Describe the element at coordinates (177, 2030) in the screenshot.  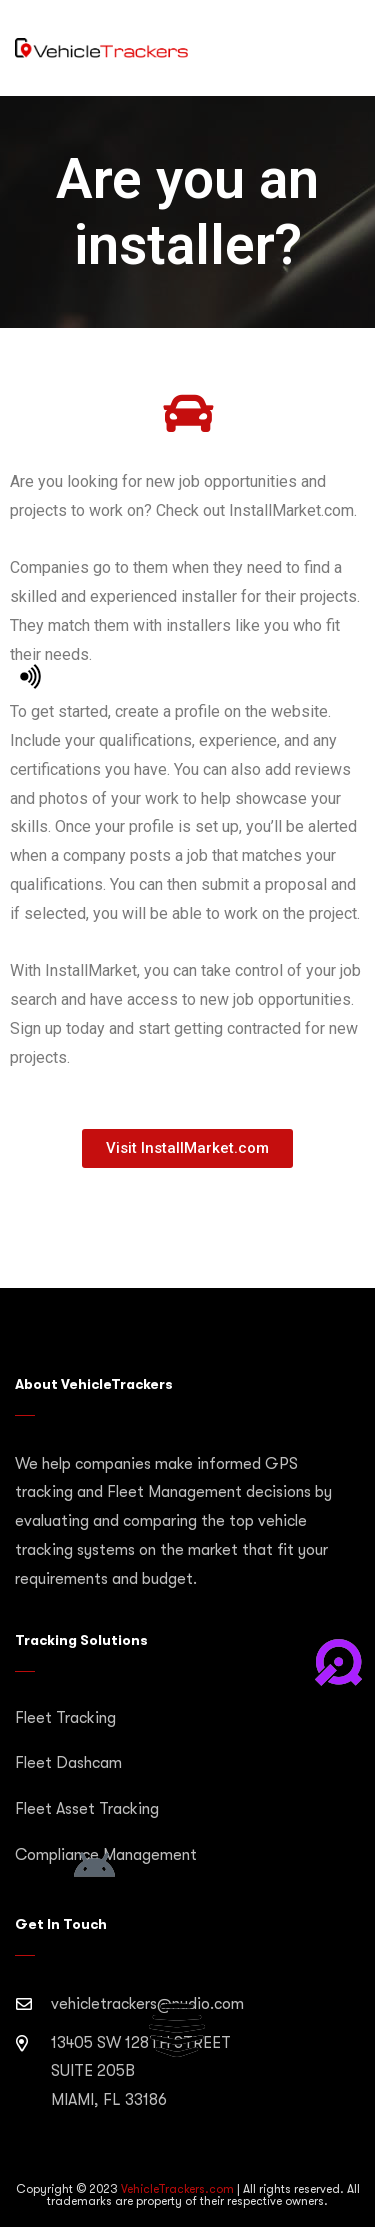
I see `open the Hive app` at that location.